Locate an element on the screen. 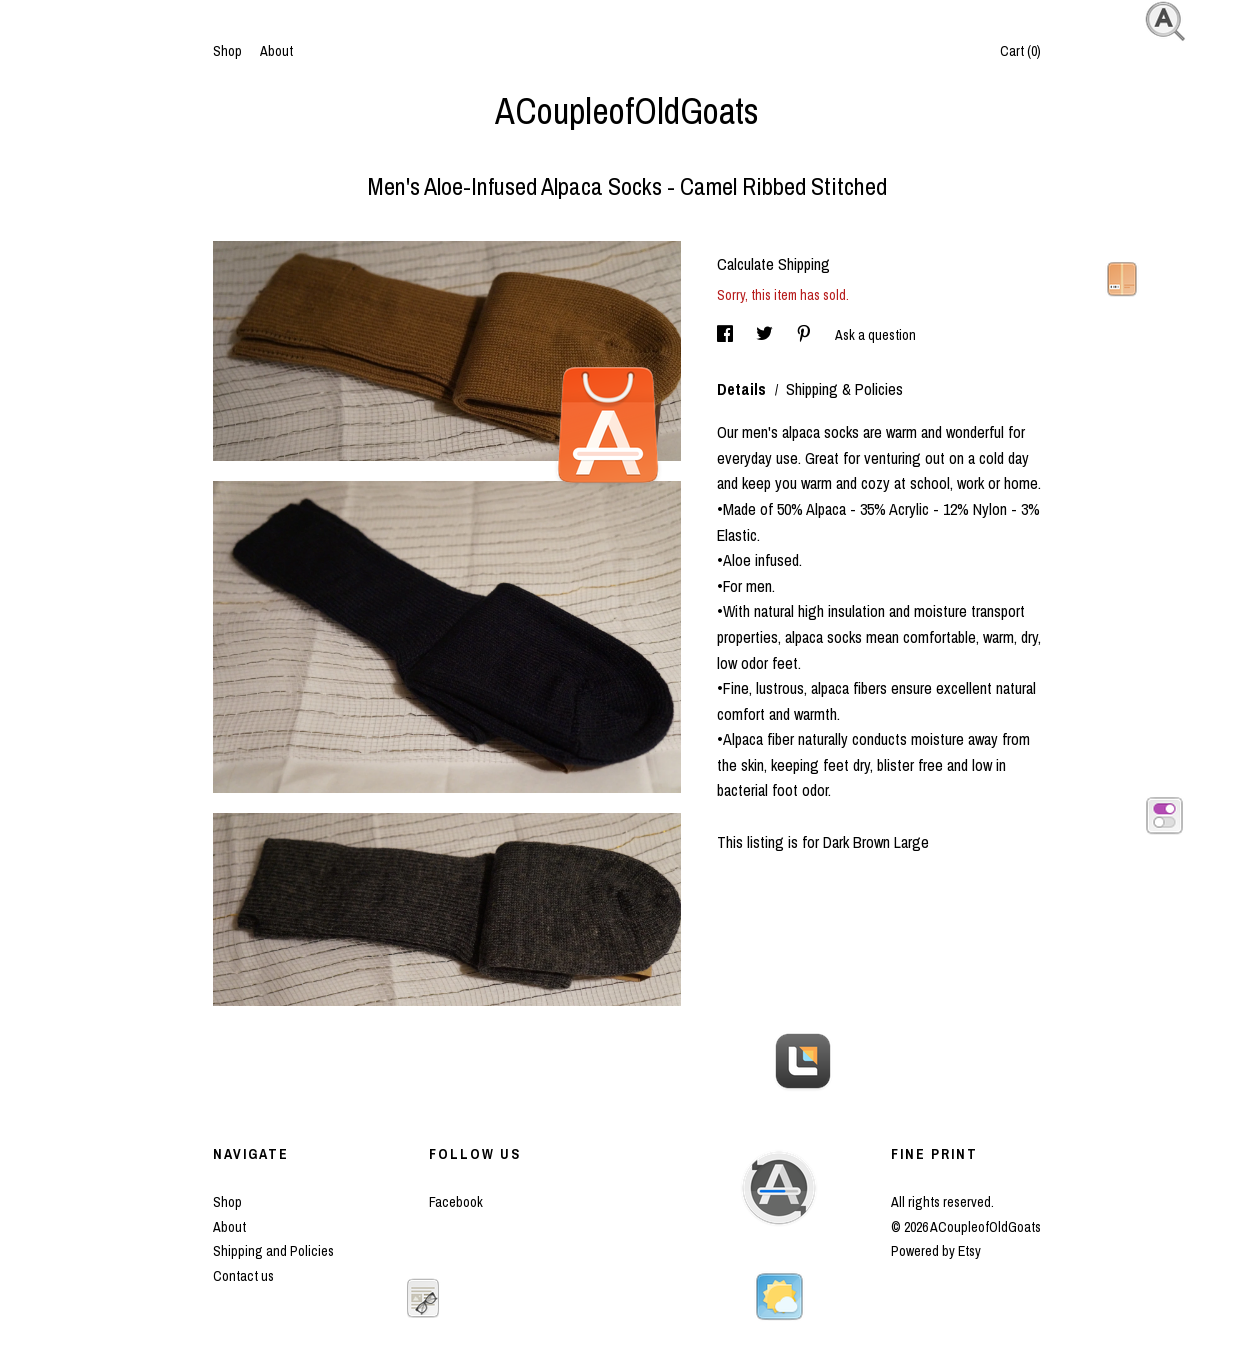  a debian package file ready for installation is located at coordinates (1122, 279).